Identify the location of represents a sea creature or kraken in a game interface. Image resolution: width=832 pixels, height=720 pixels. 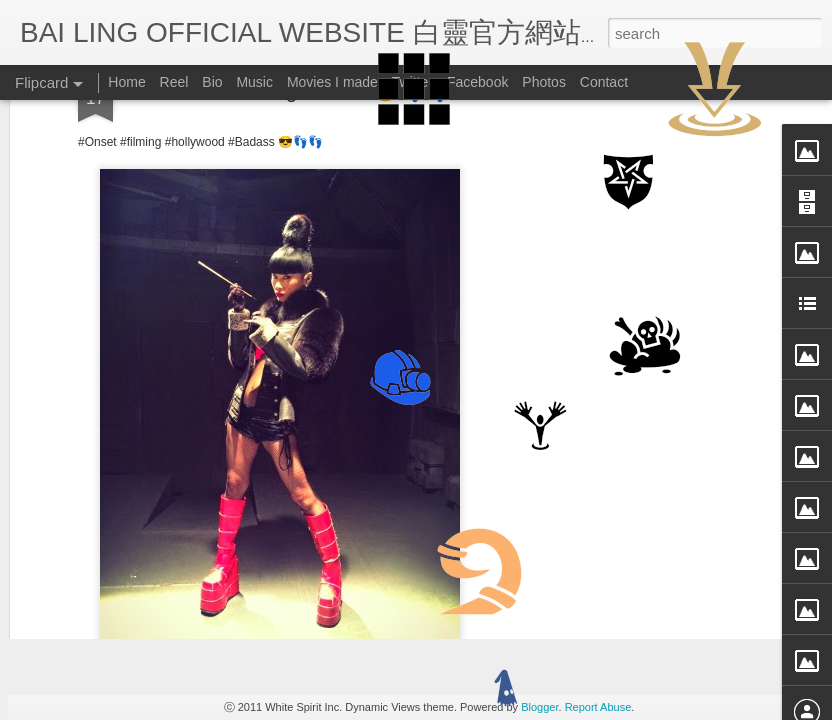
(478, 571).